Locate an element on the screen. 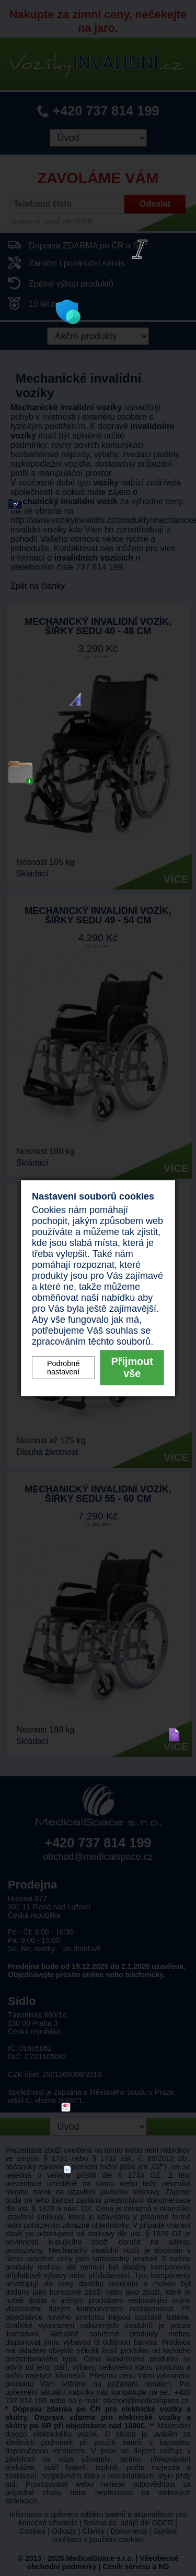 The width and height of the screenshot is (196, 2576). kexi database connection file is located at coordinates (174, 1735).